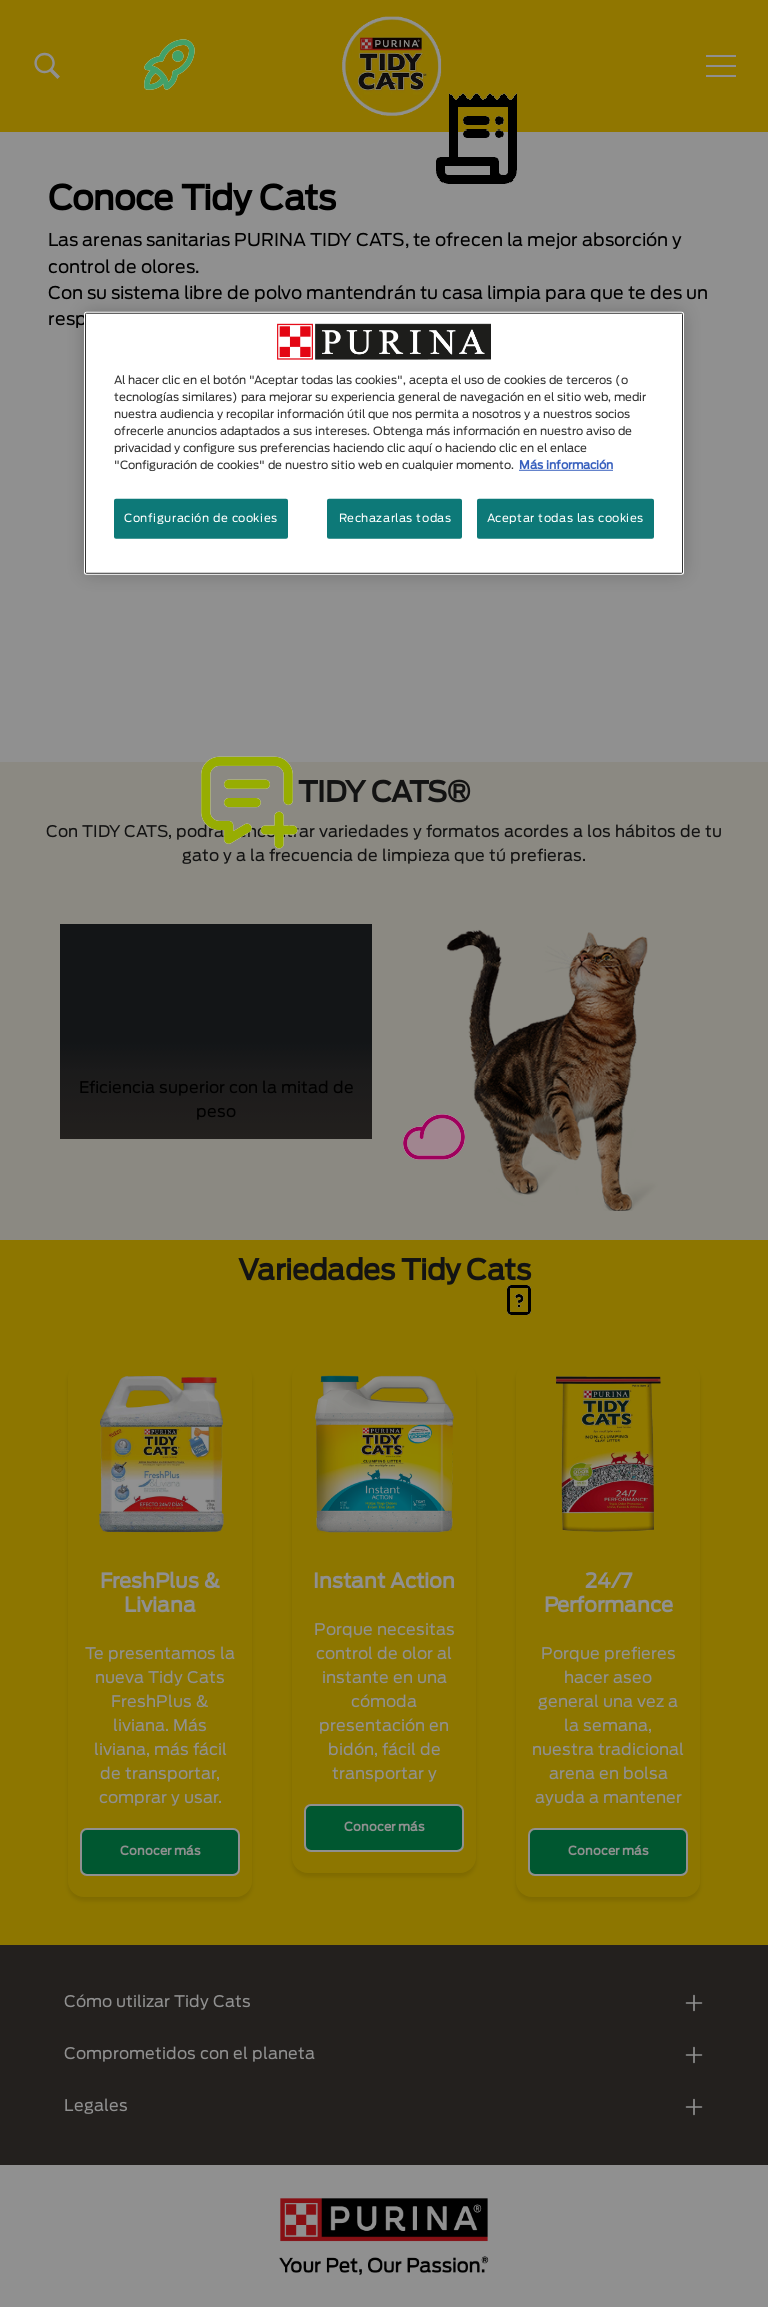  I want to click on view transaction history or receipts, so click(476, 138).